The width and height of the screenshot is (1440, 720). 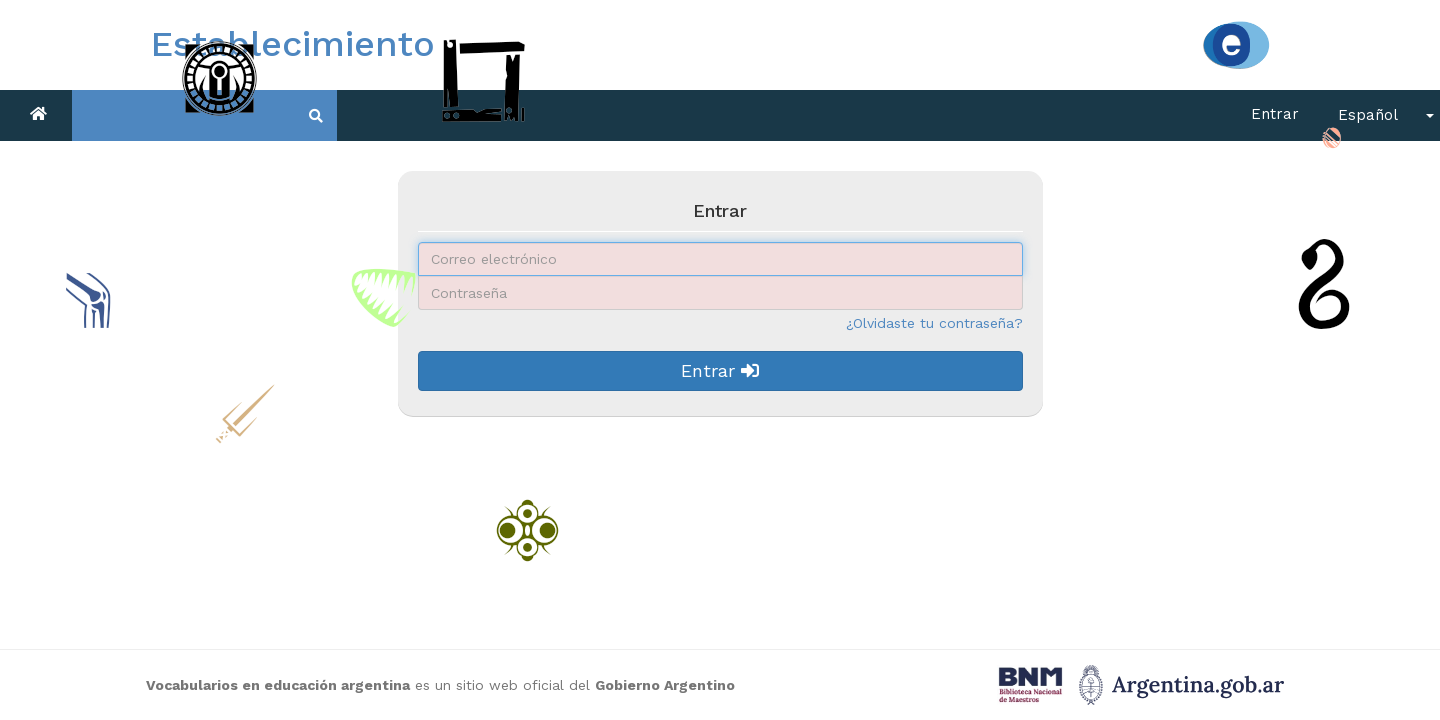 I want to click on indicates poison status effect on character, so click(x=1324, y=284).